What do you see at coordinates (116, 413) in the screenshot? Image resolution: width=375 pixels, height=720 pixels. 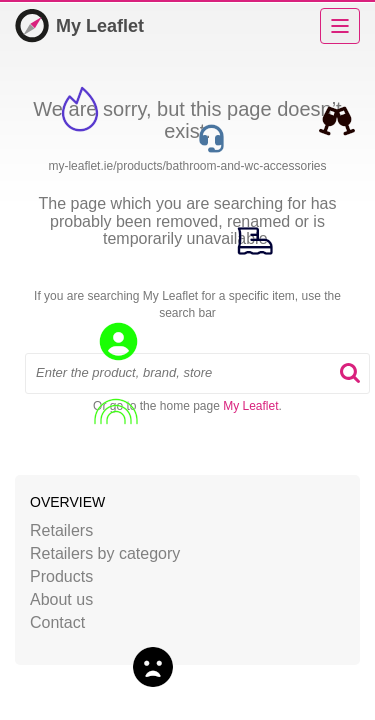 I see `indicates weather conditions with rainbow` at bounding box center [116, 413].